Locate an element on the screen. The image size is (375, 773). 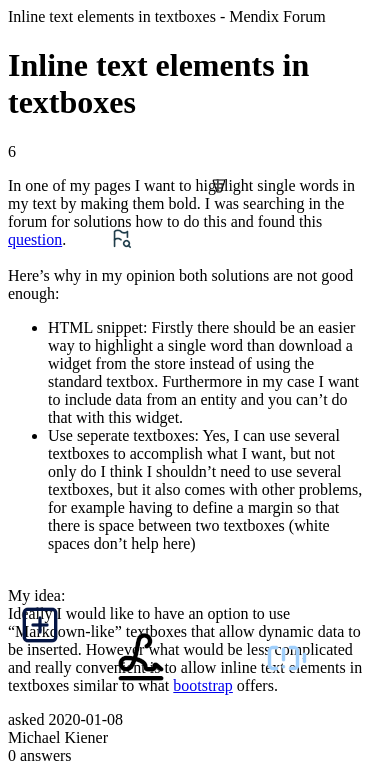
add a new item or entry is located at coordinates (40, 625).